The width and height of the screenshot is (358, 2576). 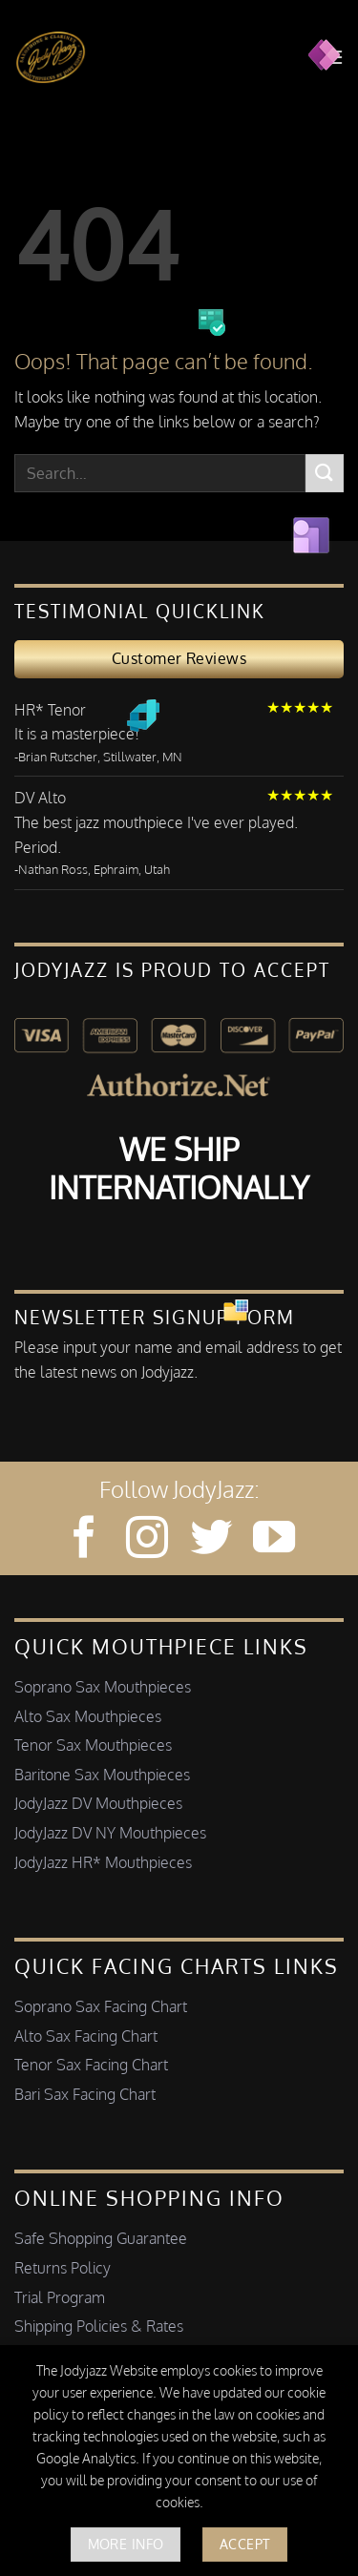 I want to click on open Microsoft Power Apps, so click(x=324, y=54).